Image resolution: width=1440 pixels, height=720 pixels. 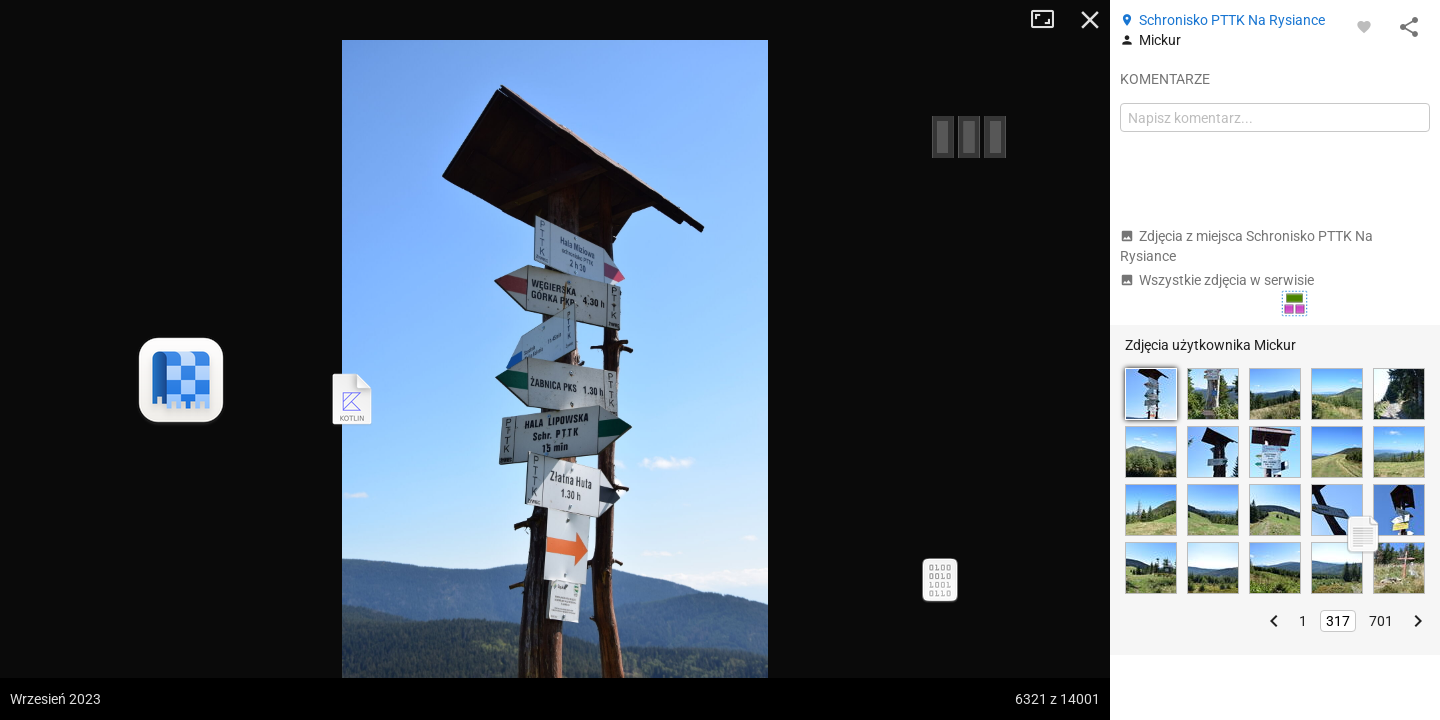 I want to click on open Blanket ambient sound app, so click(x=181, y=380).